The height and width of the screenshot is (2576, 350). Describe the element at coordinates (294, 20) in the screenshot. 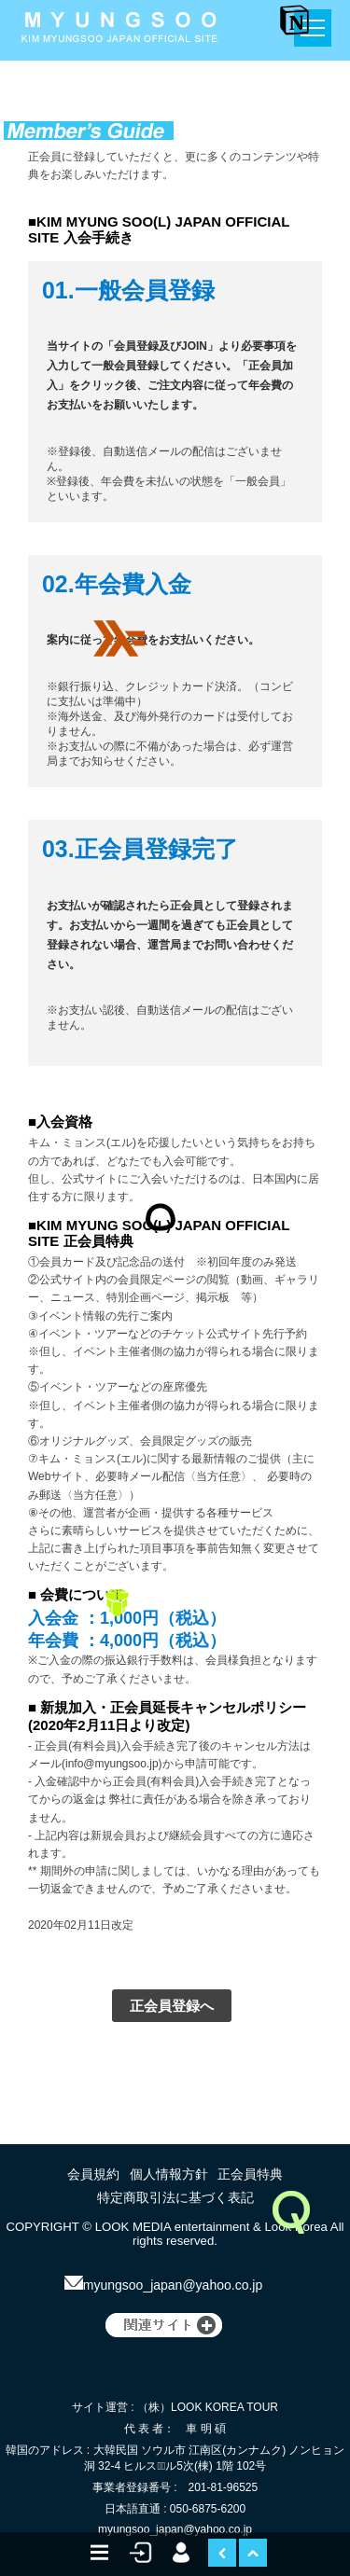

I see `open Notion app` at that location.